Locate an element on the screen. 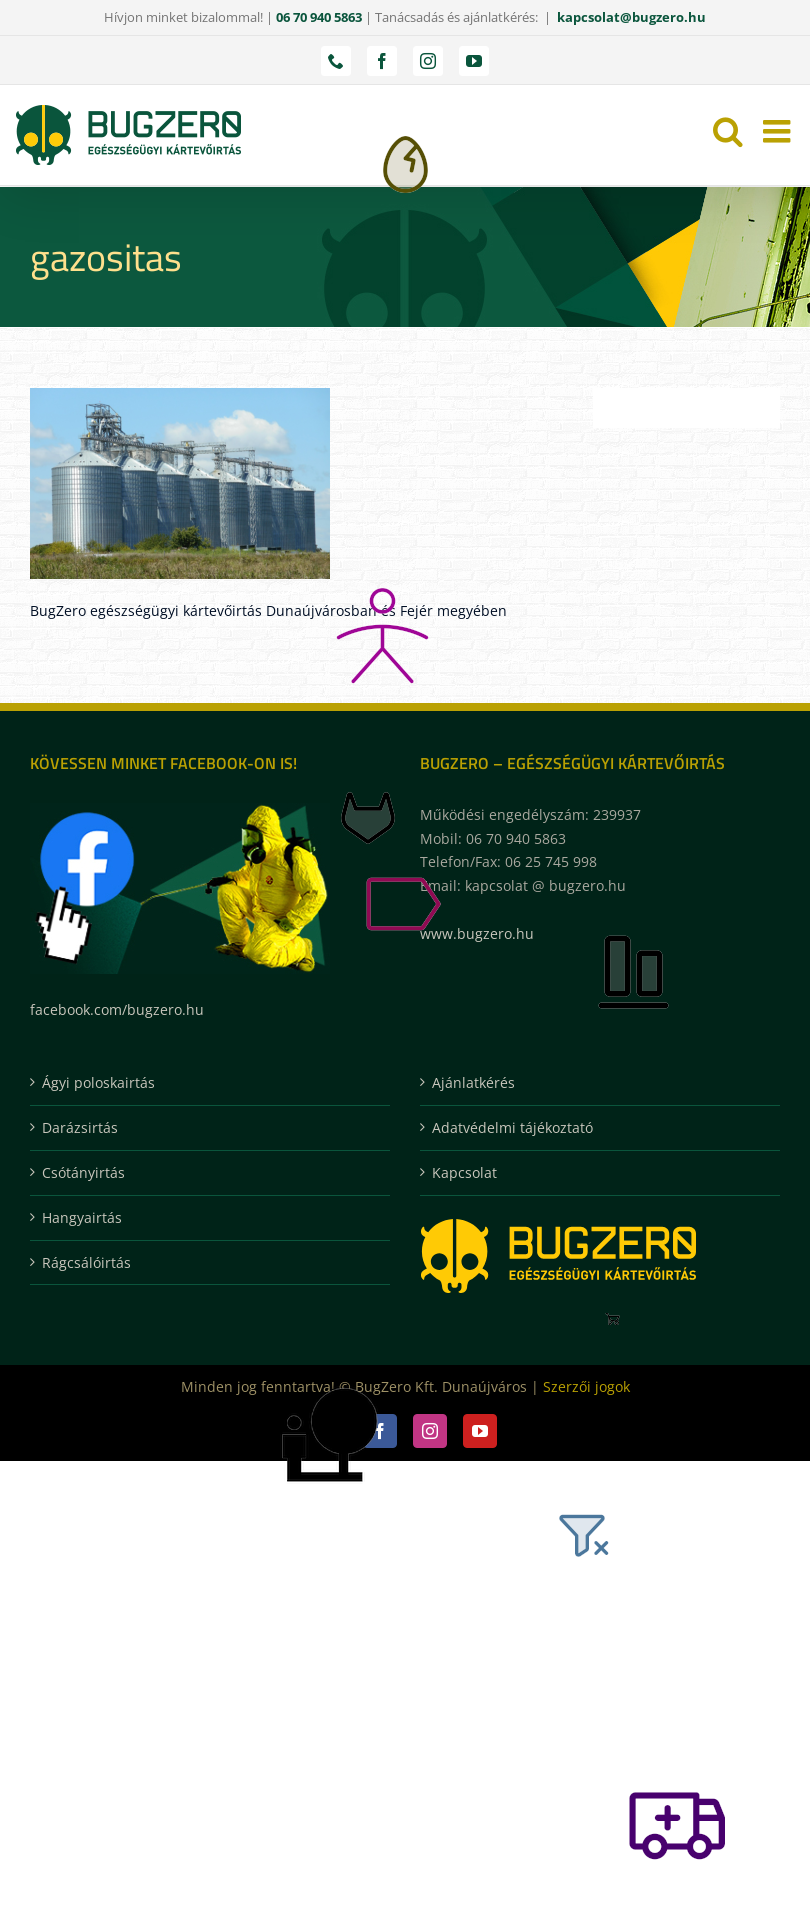  clear all active filters is located at coordinates (582, 1534).